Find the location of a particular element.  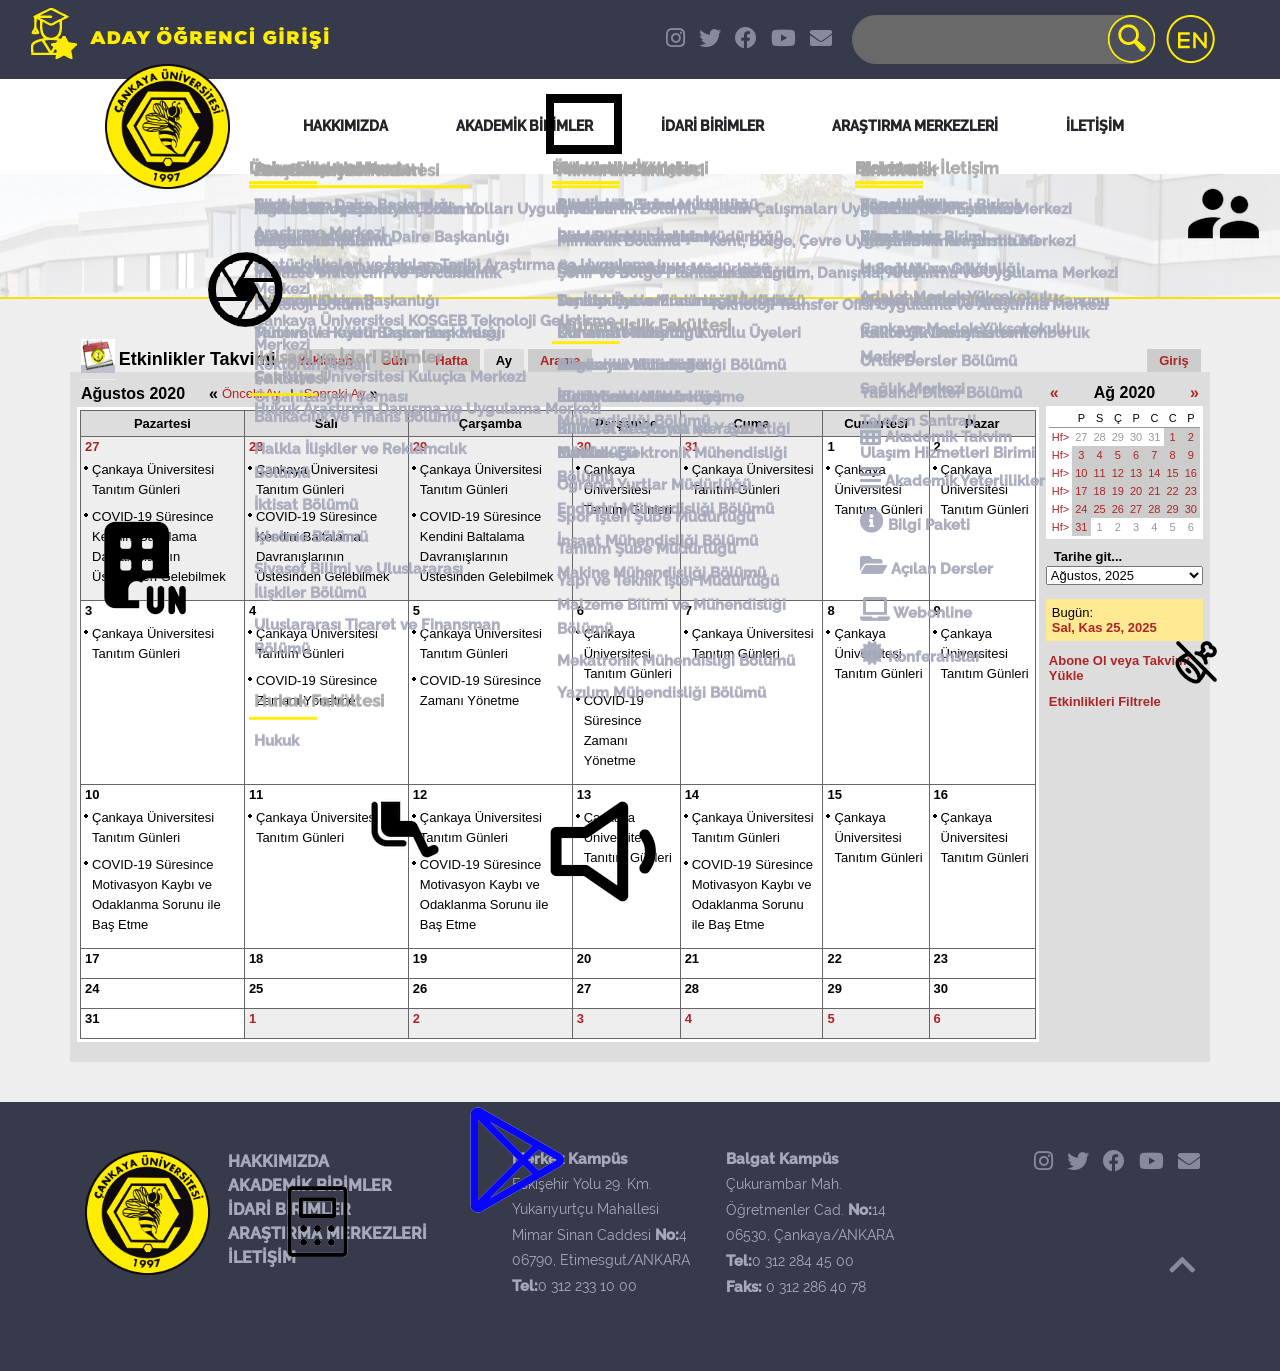

crop image to 5:4 aspect ratio is located at coordinates (584, 124).